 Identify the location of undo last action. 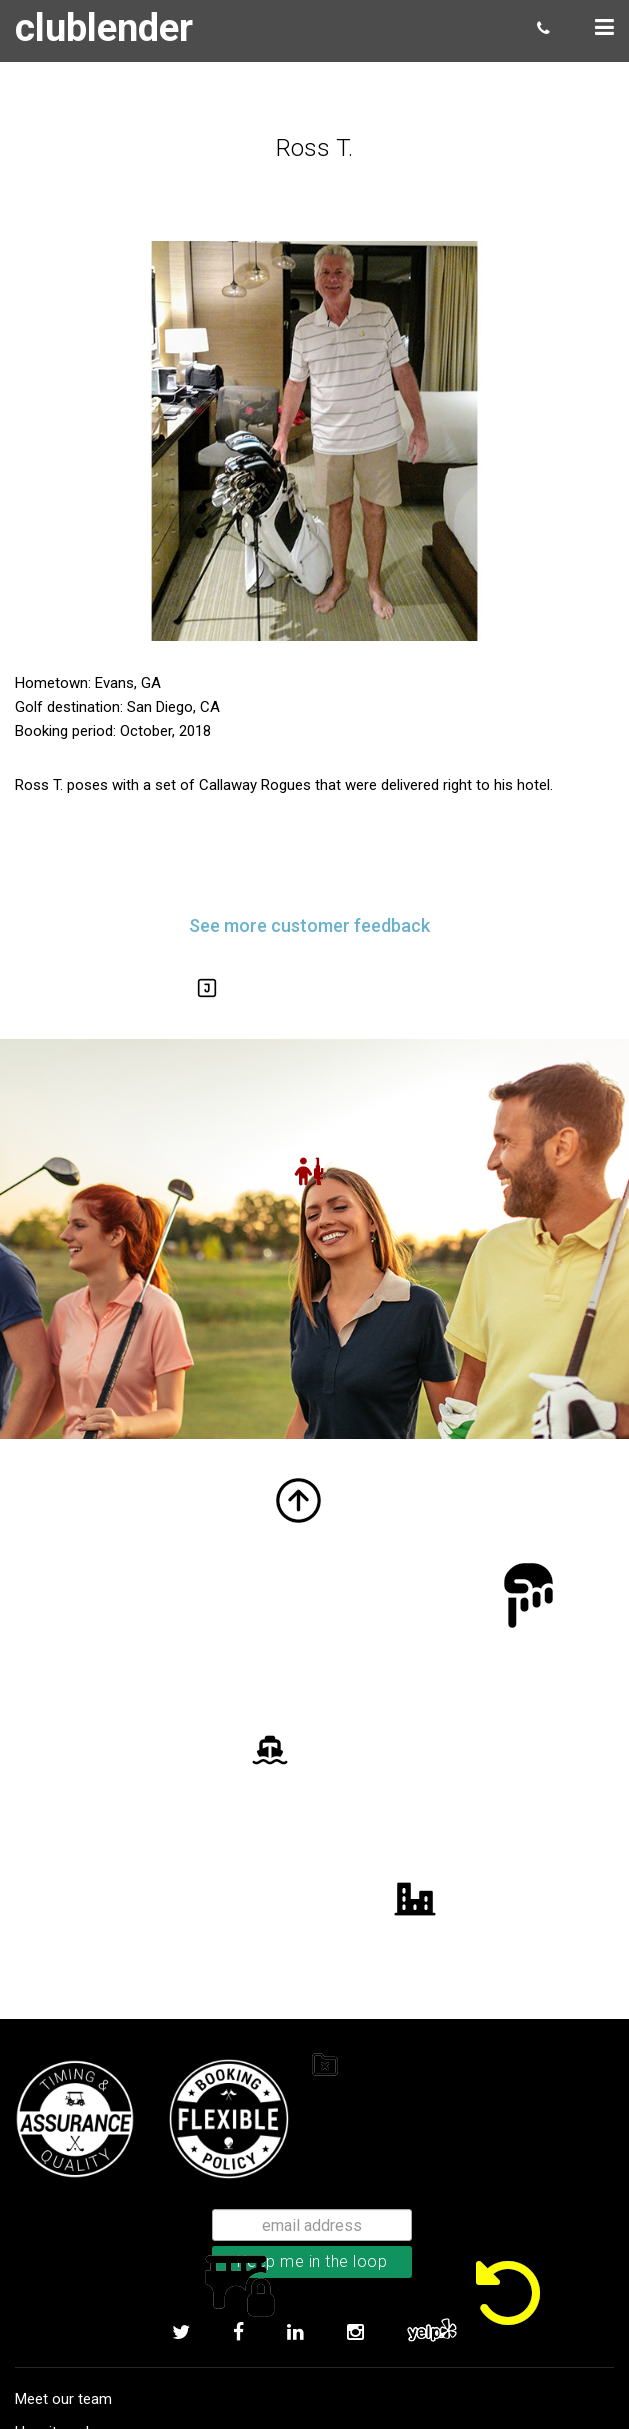
(508, 2293).